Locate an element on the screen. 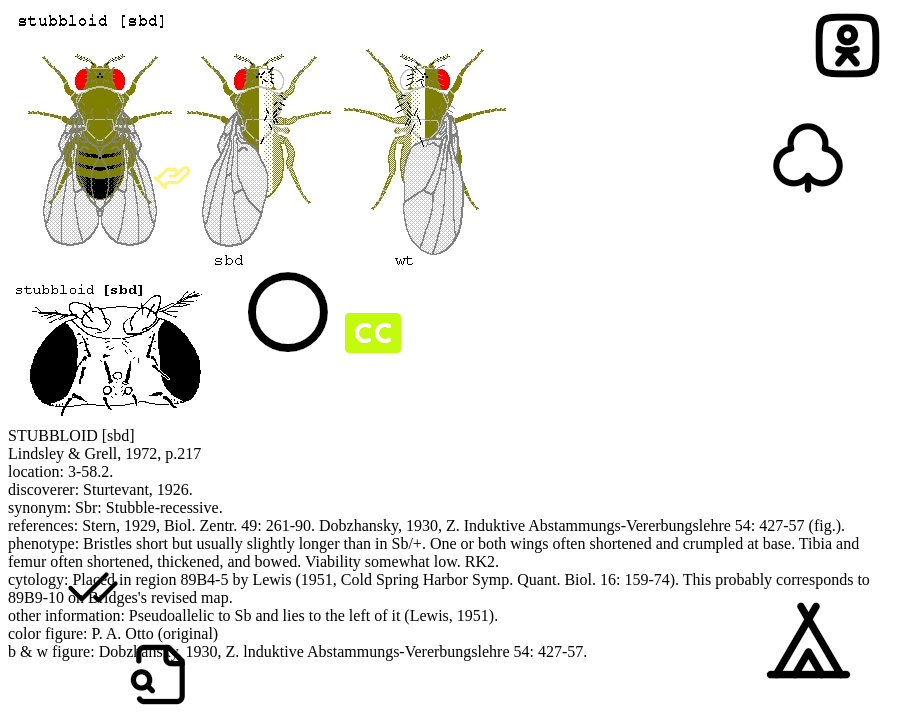 The height and width of the screenshot is (720, 903). open ok.ru social network is located at coordinates (847, 45).